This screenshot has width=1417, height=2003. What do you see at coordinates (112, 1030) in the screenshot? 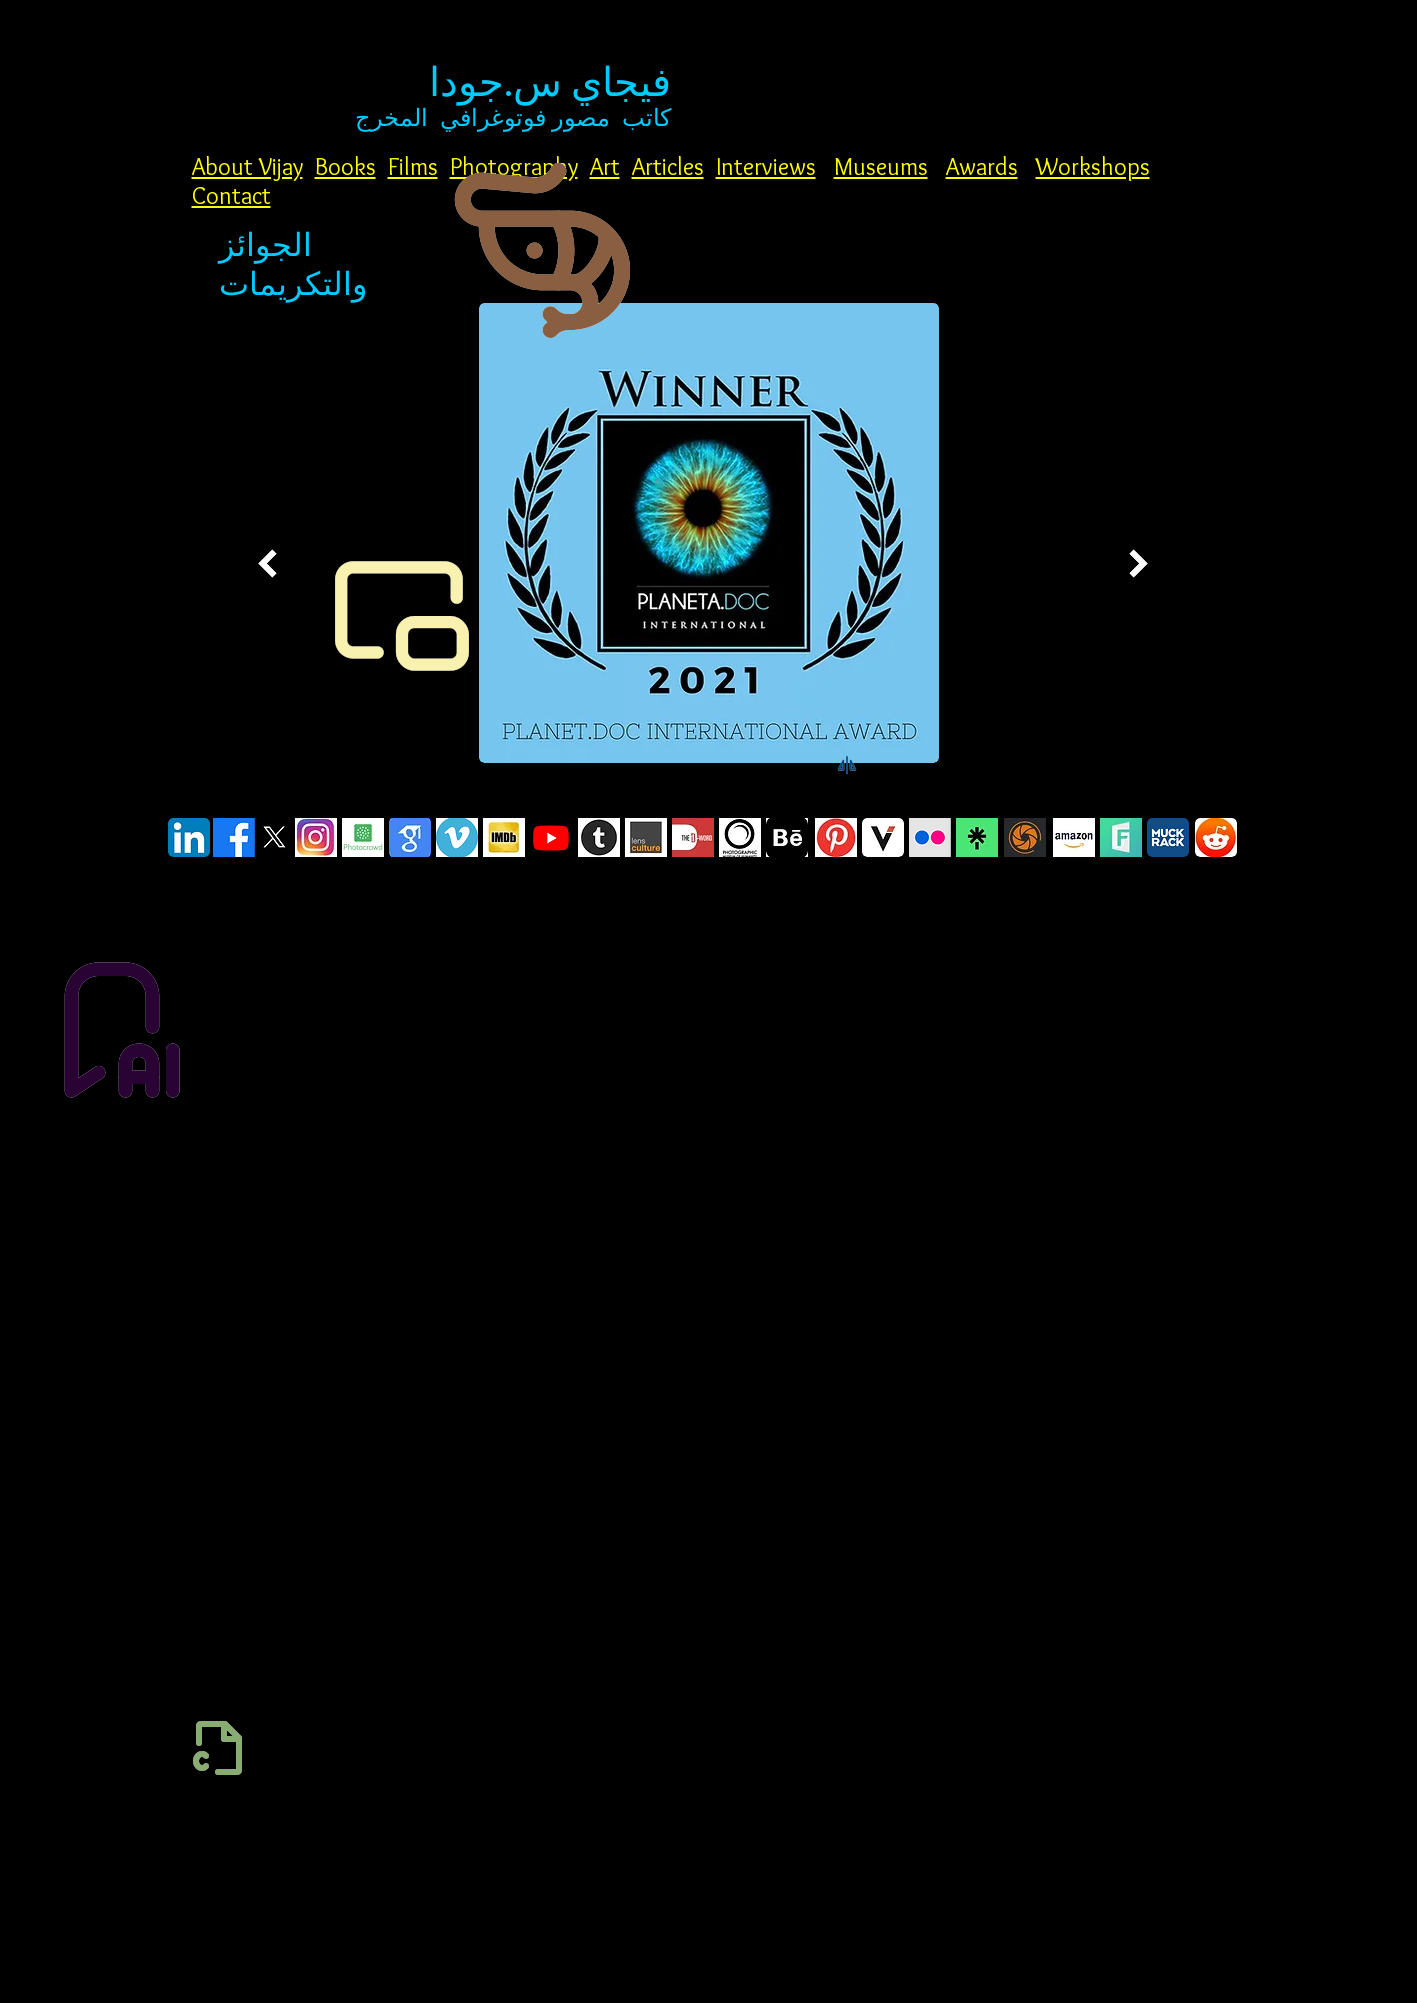
I see `access AI-powered bookmarks` at bounding box center [112, 1030].